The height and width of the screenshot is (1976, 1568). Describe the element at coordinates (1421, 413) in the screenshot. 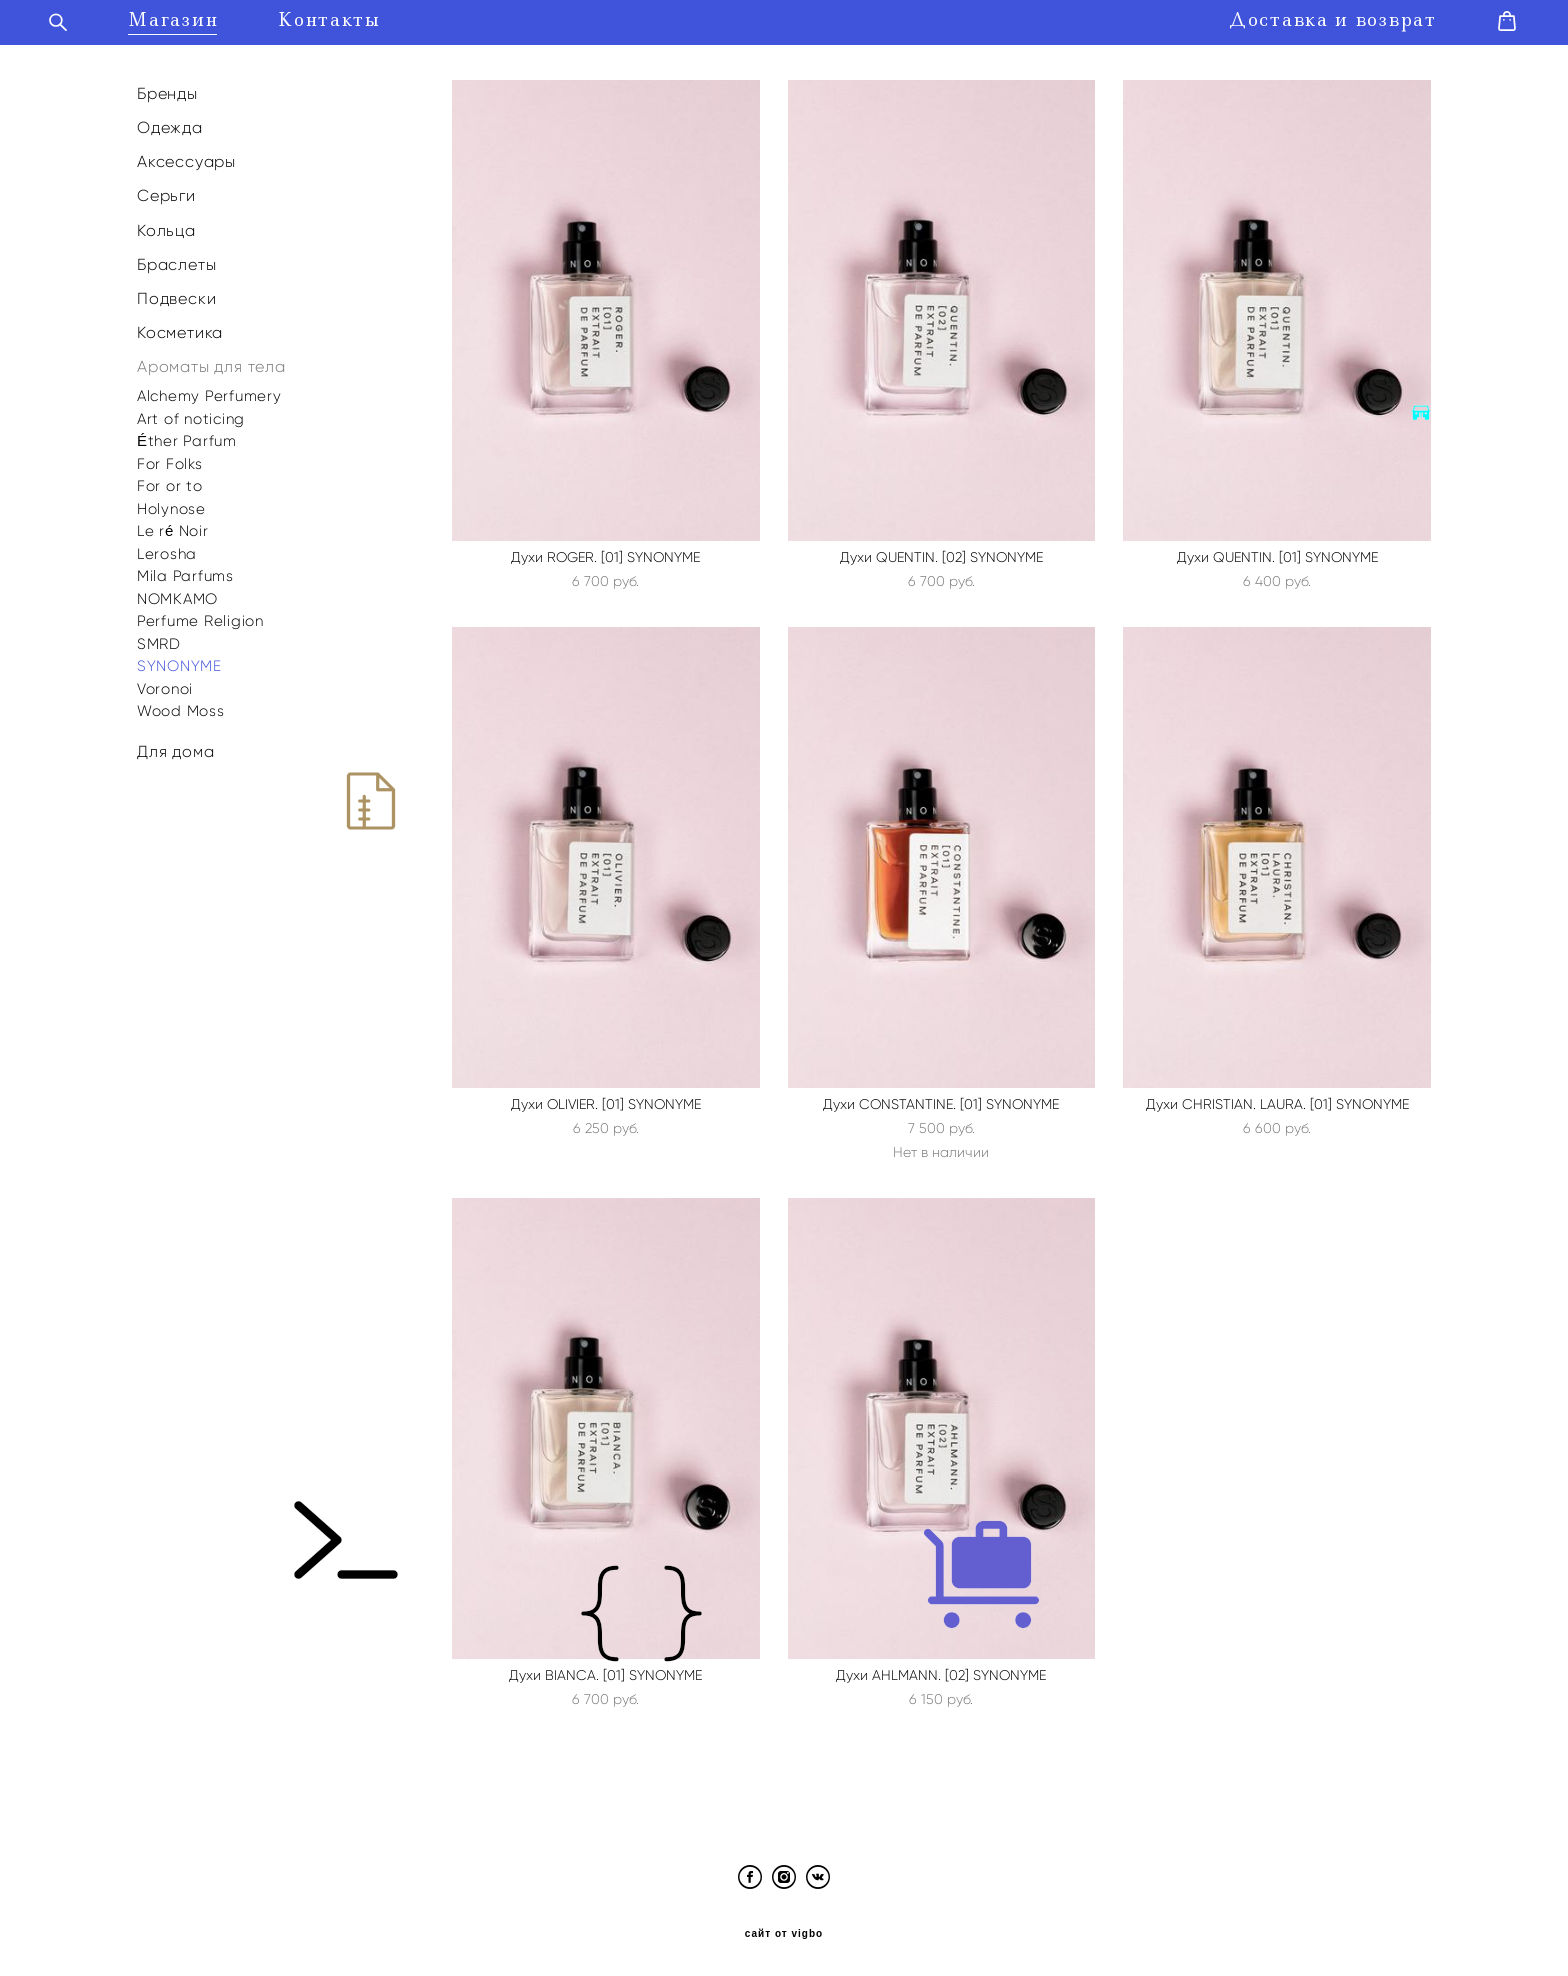

I see `select off-road or adventure vehicle type` at that location.